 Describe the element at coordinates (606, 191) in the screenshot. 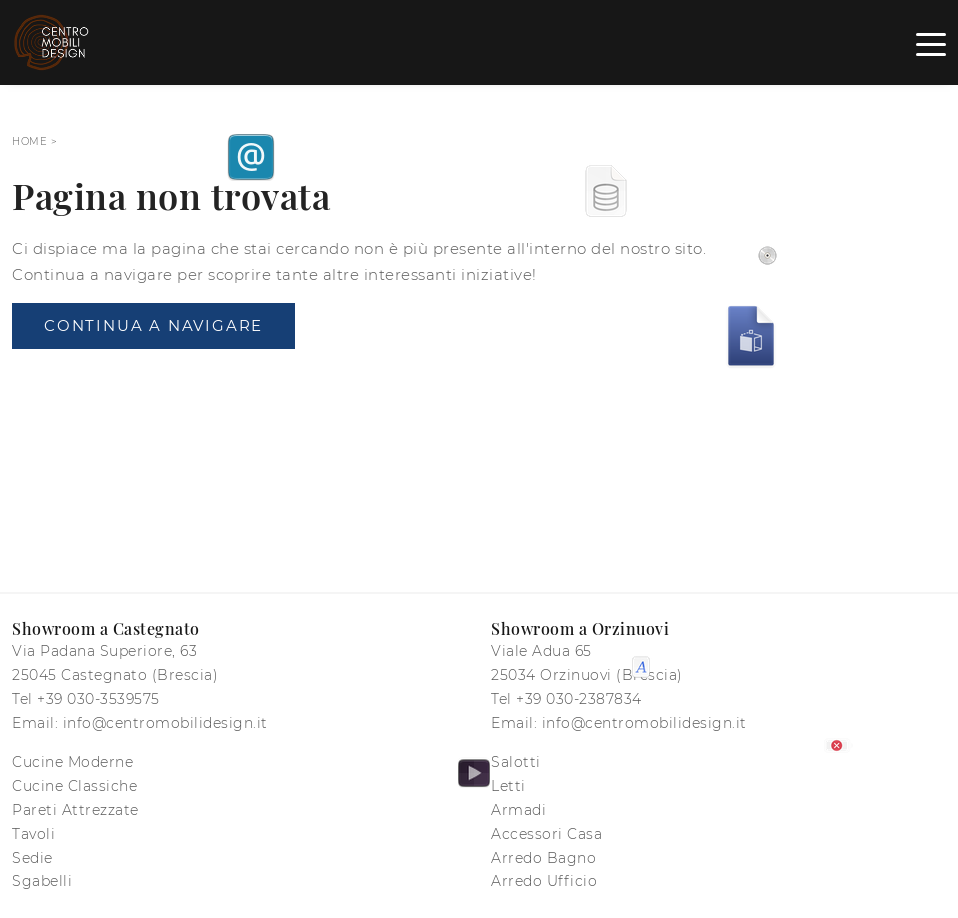

I see `sql database file` at that location.